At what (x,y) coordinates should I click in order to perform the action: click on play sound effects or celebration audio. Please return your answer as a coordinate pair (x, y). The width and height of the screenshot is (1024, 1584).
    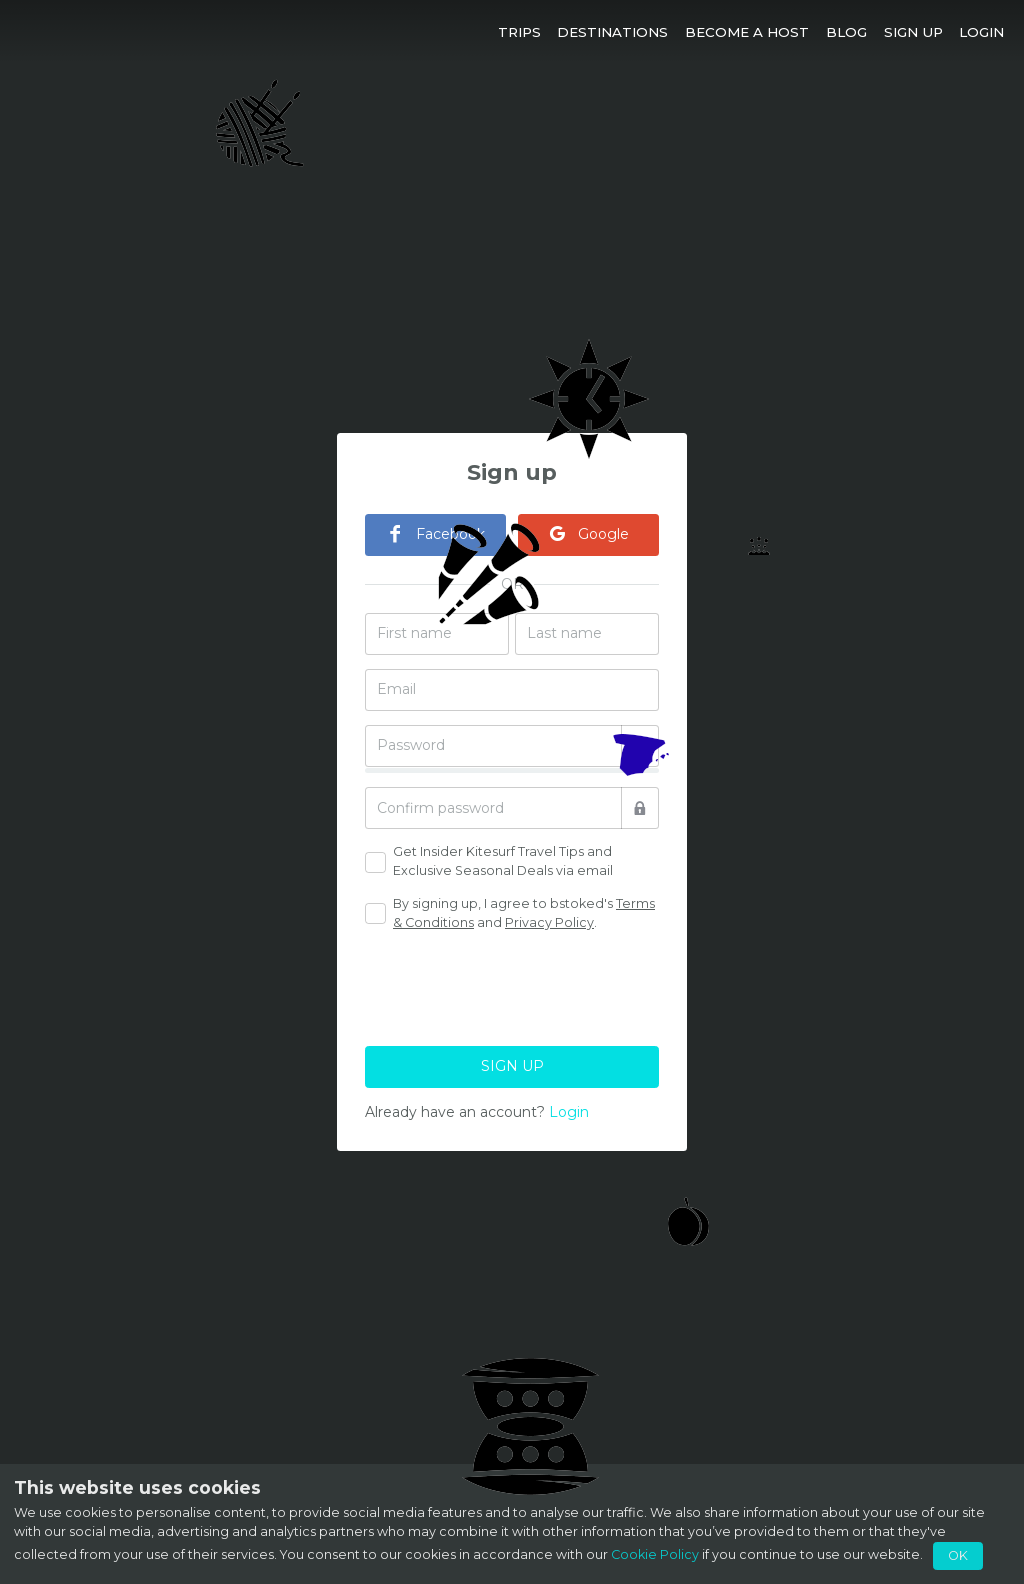
    Looking at the image, I should click on (489, 573).